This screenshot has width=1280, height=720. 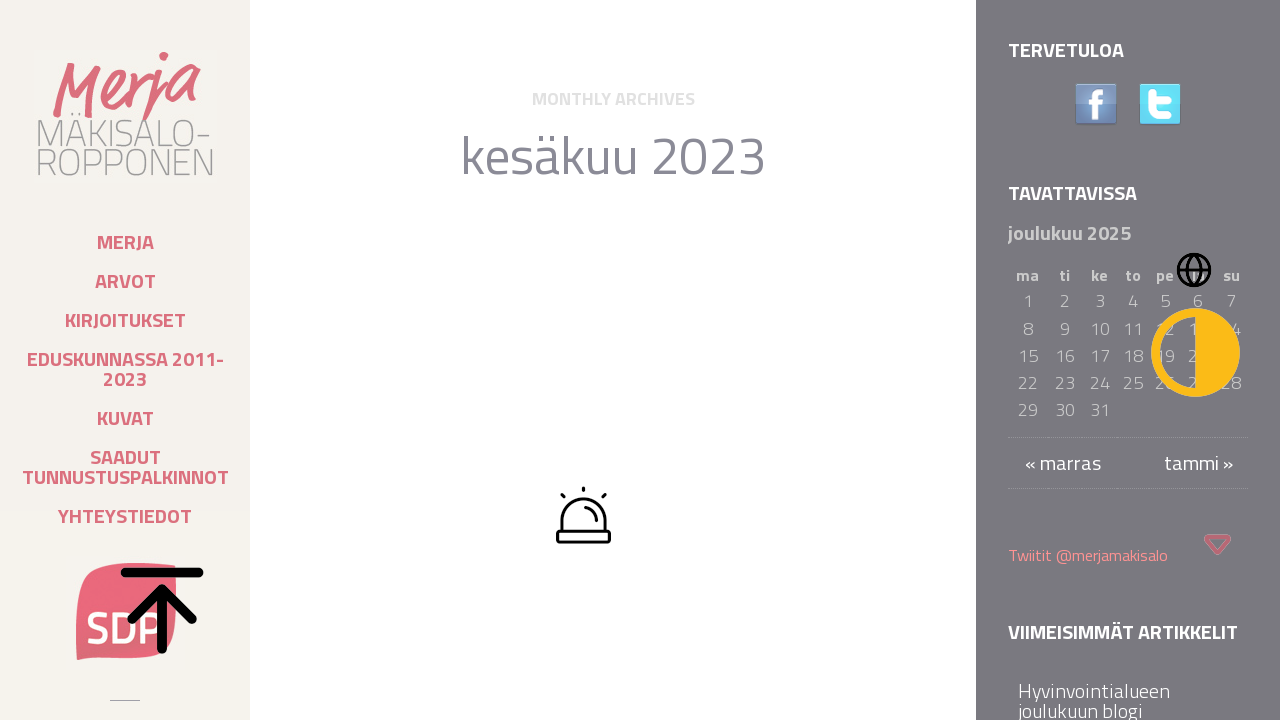 I want to click on upload a file or document, so click(x=162, y=609).